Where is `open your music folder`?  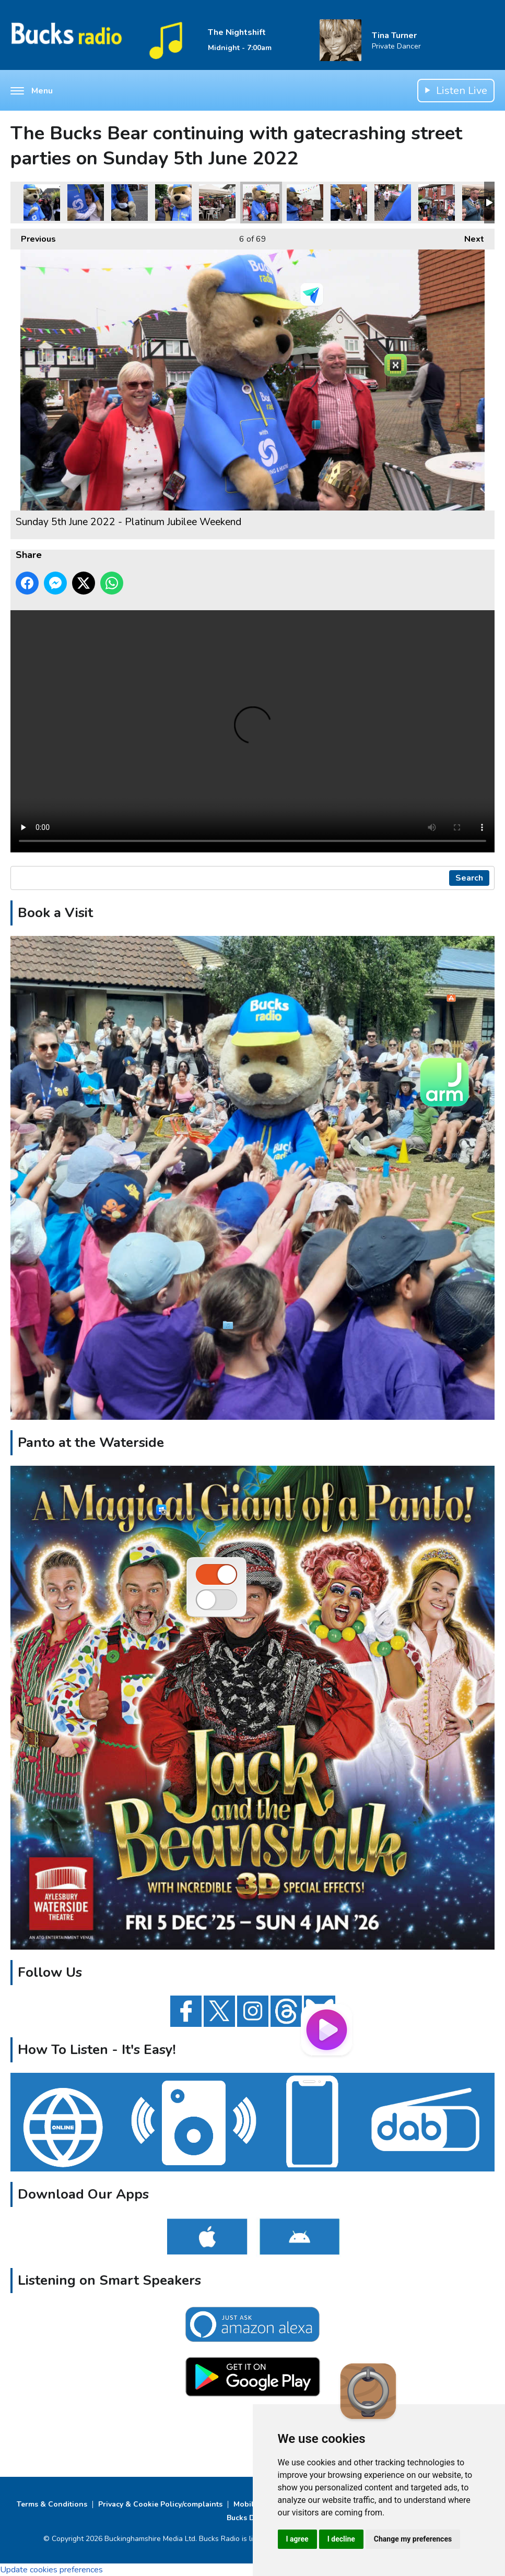 open your music folder is located at coordinates (228, 1325).